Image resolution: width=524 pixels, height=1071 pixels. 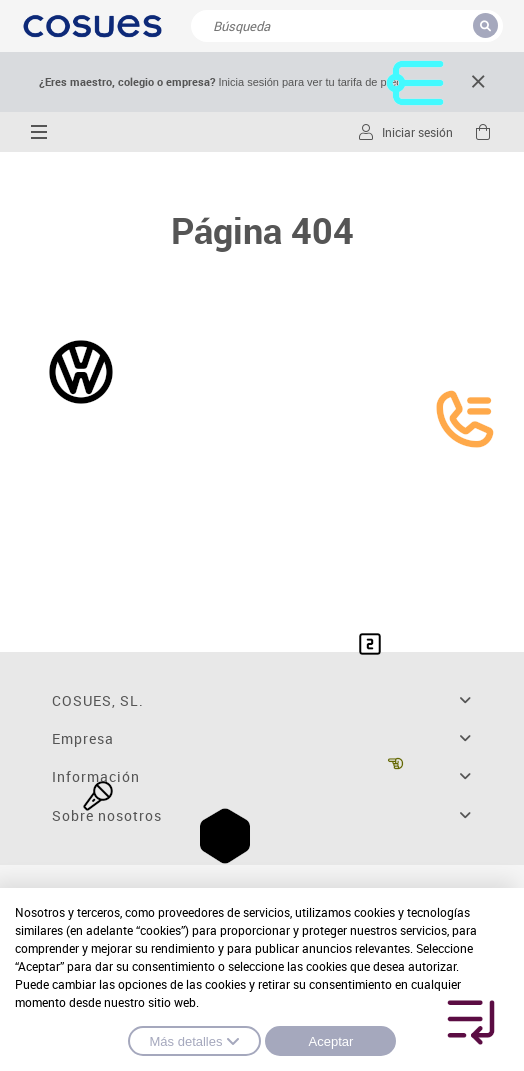 I want to click on access voice recording or audio input, so click(x=97, y=796).